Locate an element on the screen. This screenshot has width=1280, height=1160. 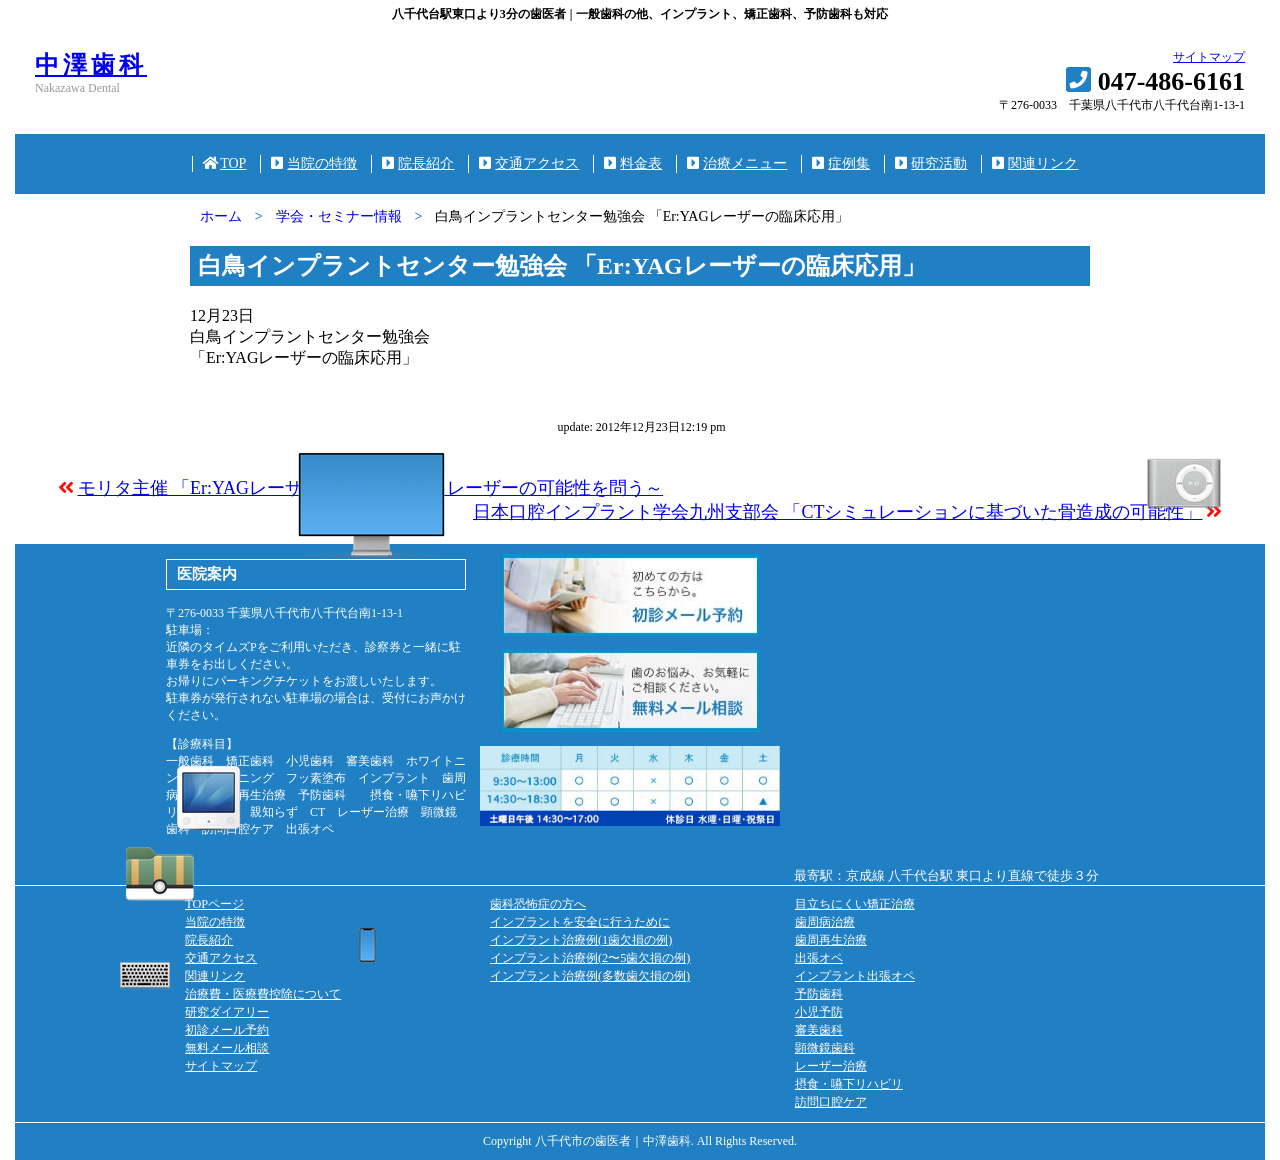
iPhone 11 Pro device icon is located at coordinates (367, 945).